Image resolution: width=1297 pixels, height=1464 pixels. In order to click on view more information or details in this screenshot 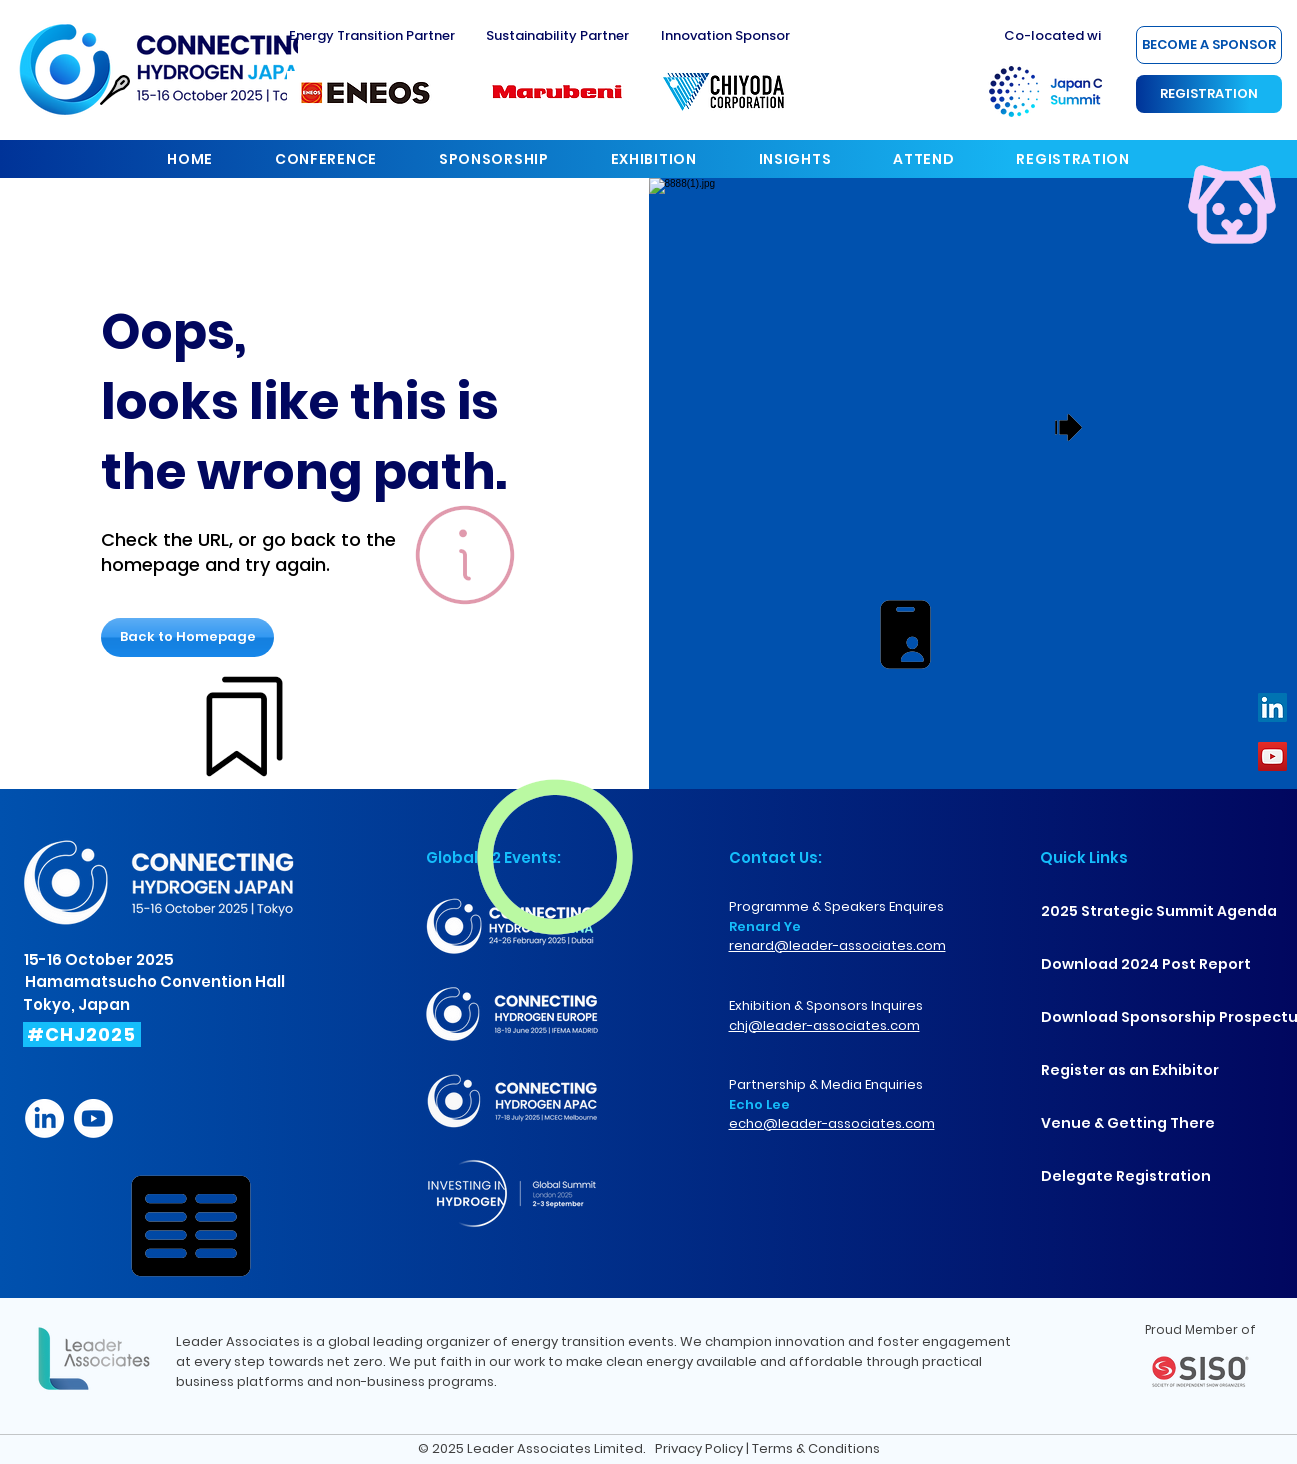, I will do `click(465, 555)`.